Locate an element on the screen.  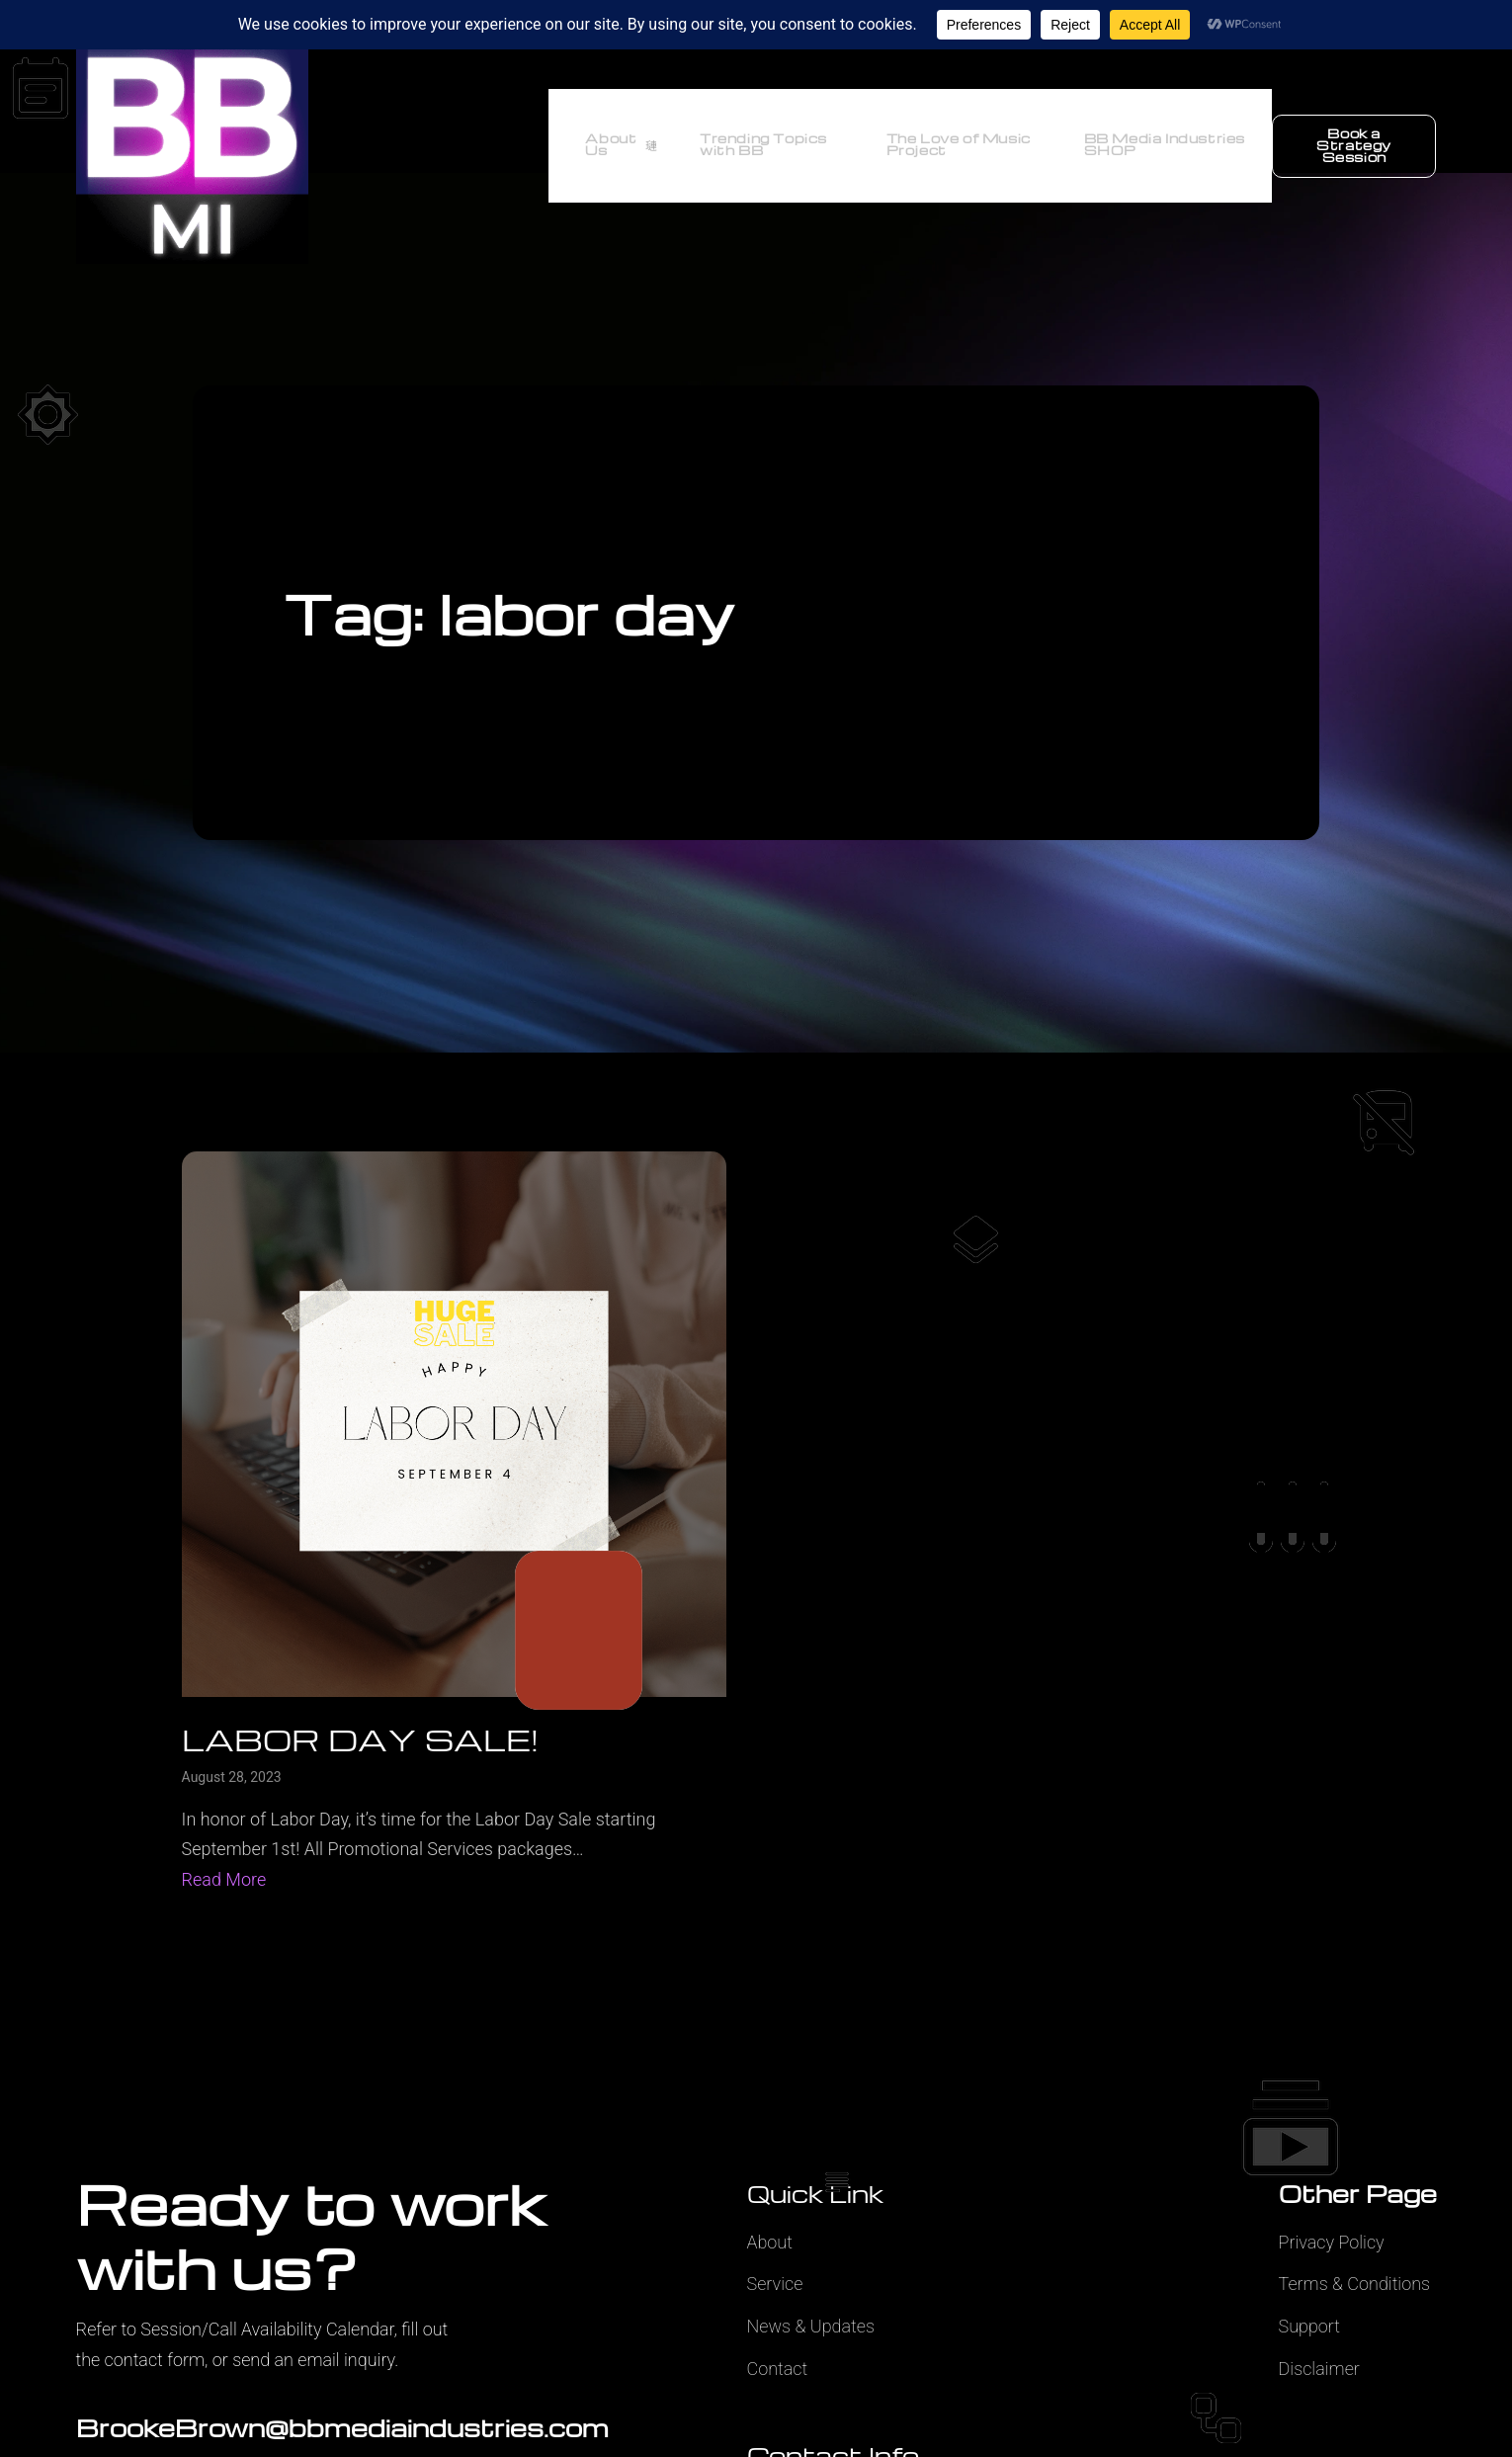
represents a vertical card or panel layout is located at coordinates (578, 1630).